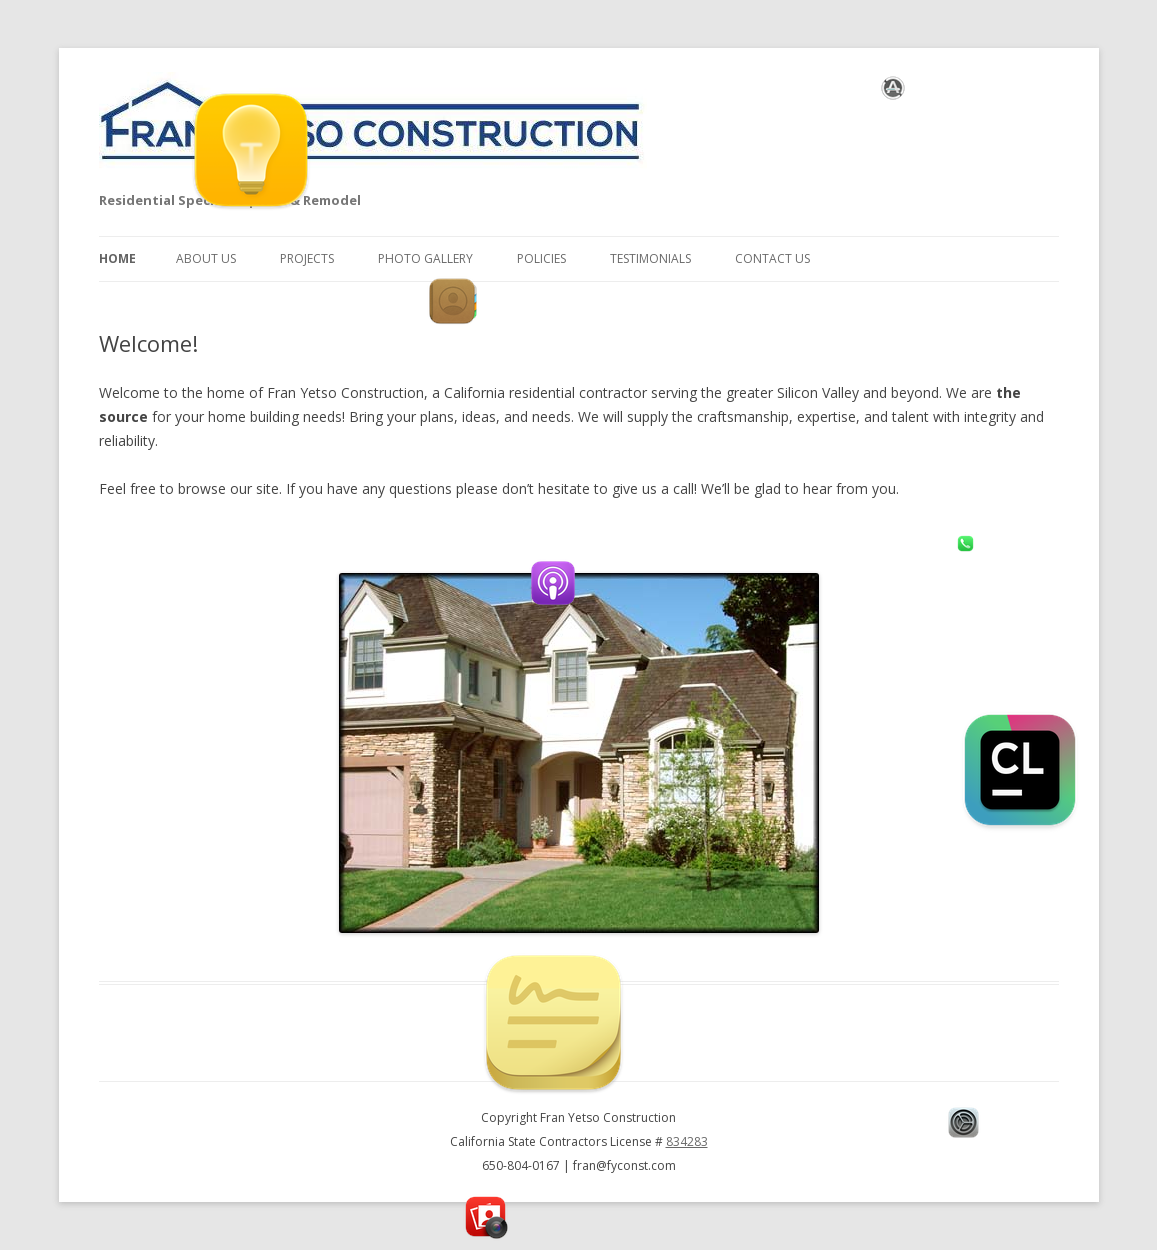 Image resolution: width=1157 pixels, height=1250 pixels. Describe the element at coordinates (452, 301) in the screenshot. I see `open the contacts app` at that location.